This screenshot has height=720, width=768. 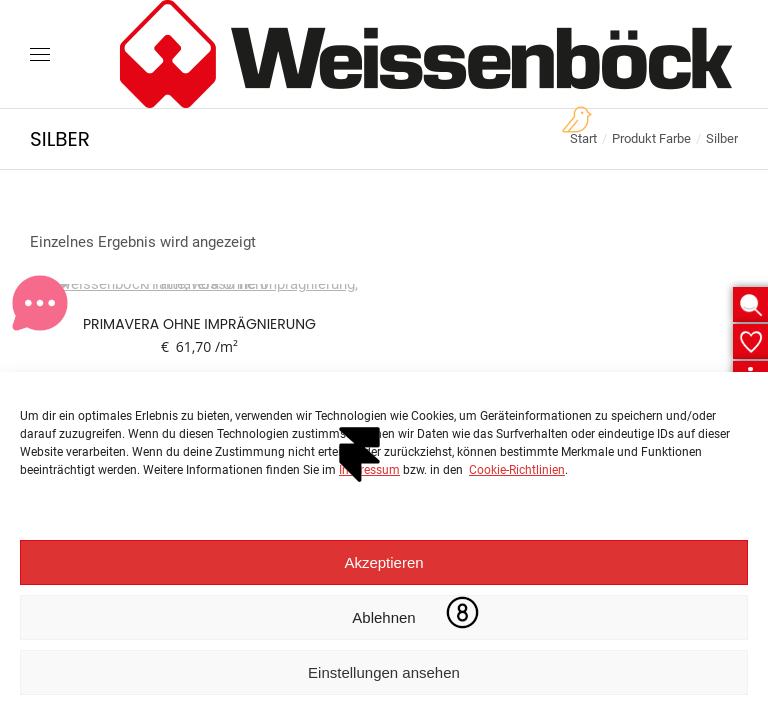 I want to click on open framer app, so click(x=359, y=451).